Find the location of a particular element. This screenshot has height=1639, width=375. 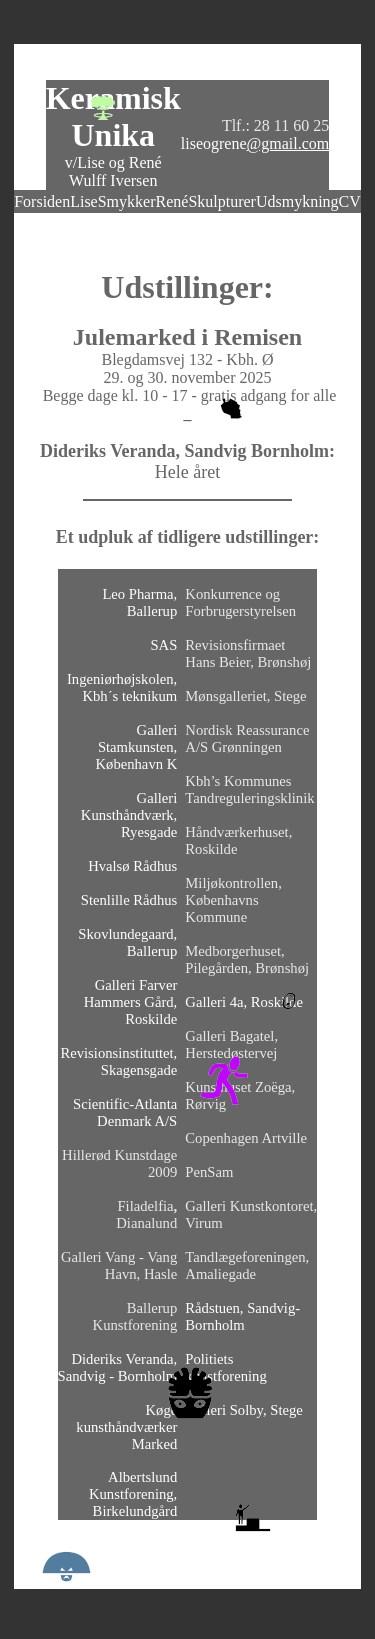

select tanzania as your country or region is located at coordinates (231, 408).